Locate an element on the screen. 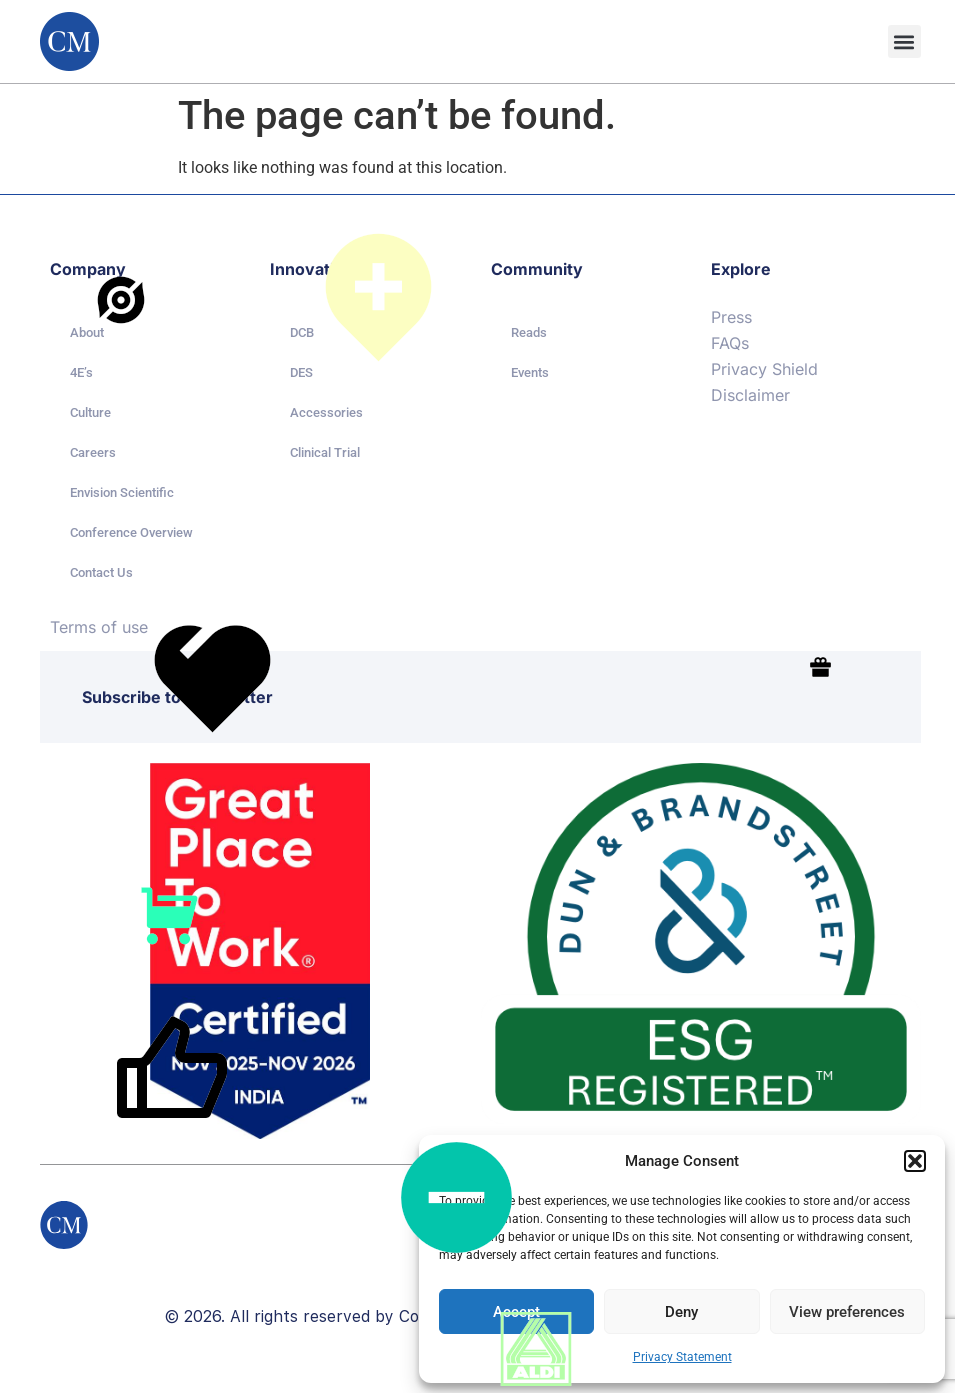  like or upvote content is located at coordinates (172, 1073).